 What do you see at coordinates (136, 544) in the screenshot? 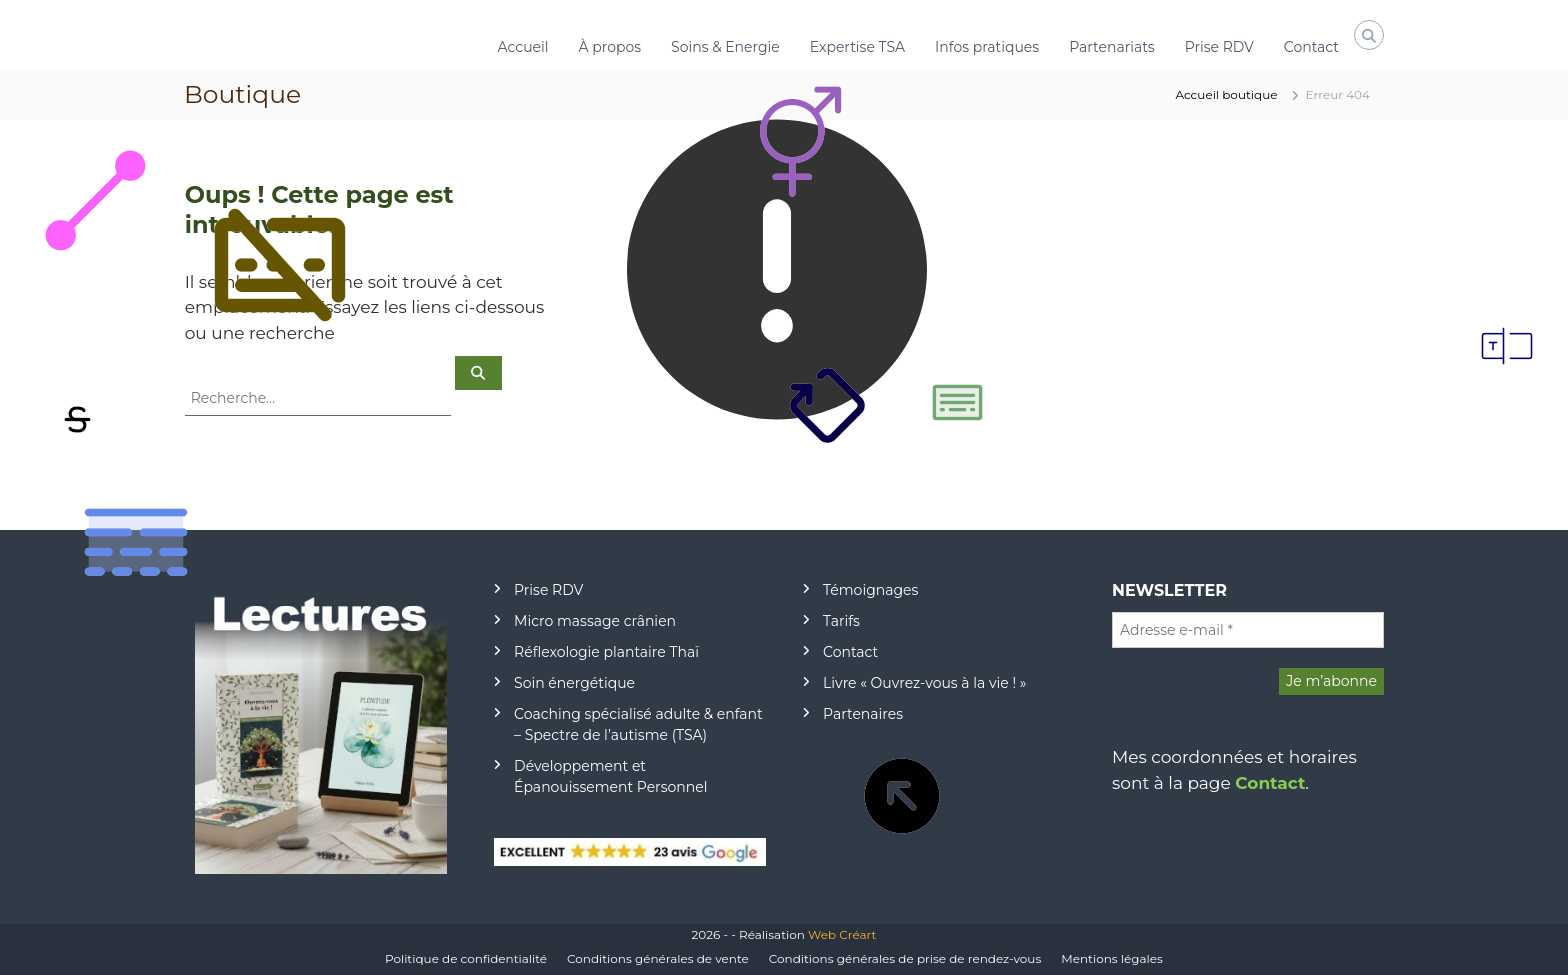
I see `apply a gradient effect to selected element` at bounding box center [136, 544].